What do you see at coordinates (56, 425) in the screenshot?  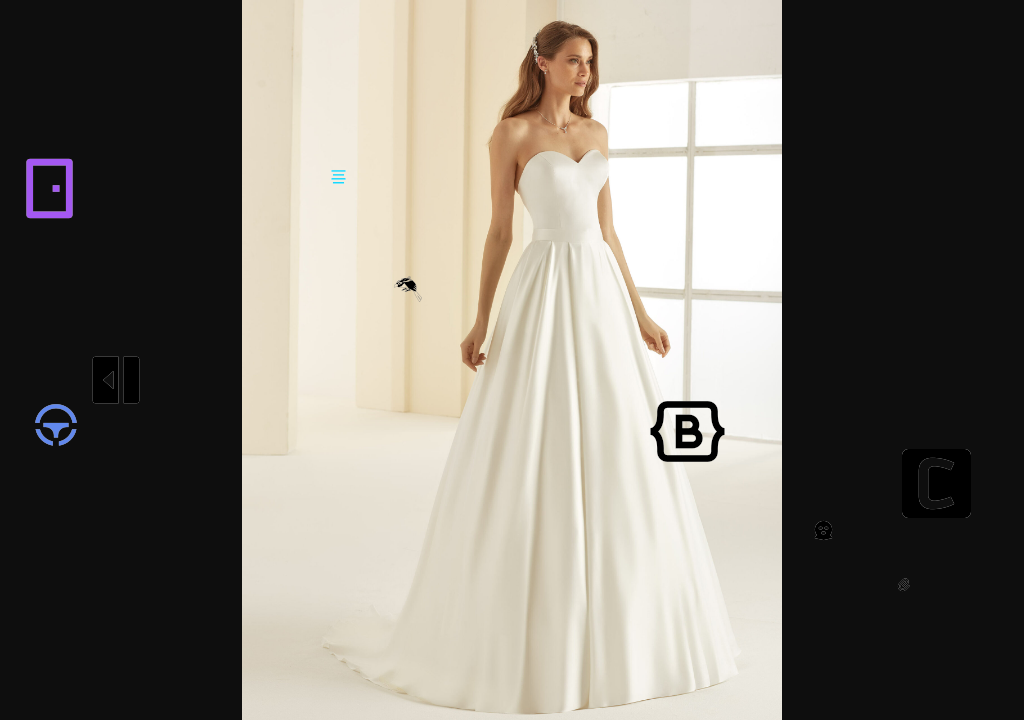 I see `access driving or navigation mode` at bounding box center [56, 425].